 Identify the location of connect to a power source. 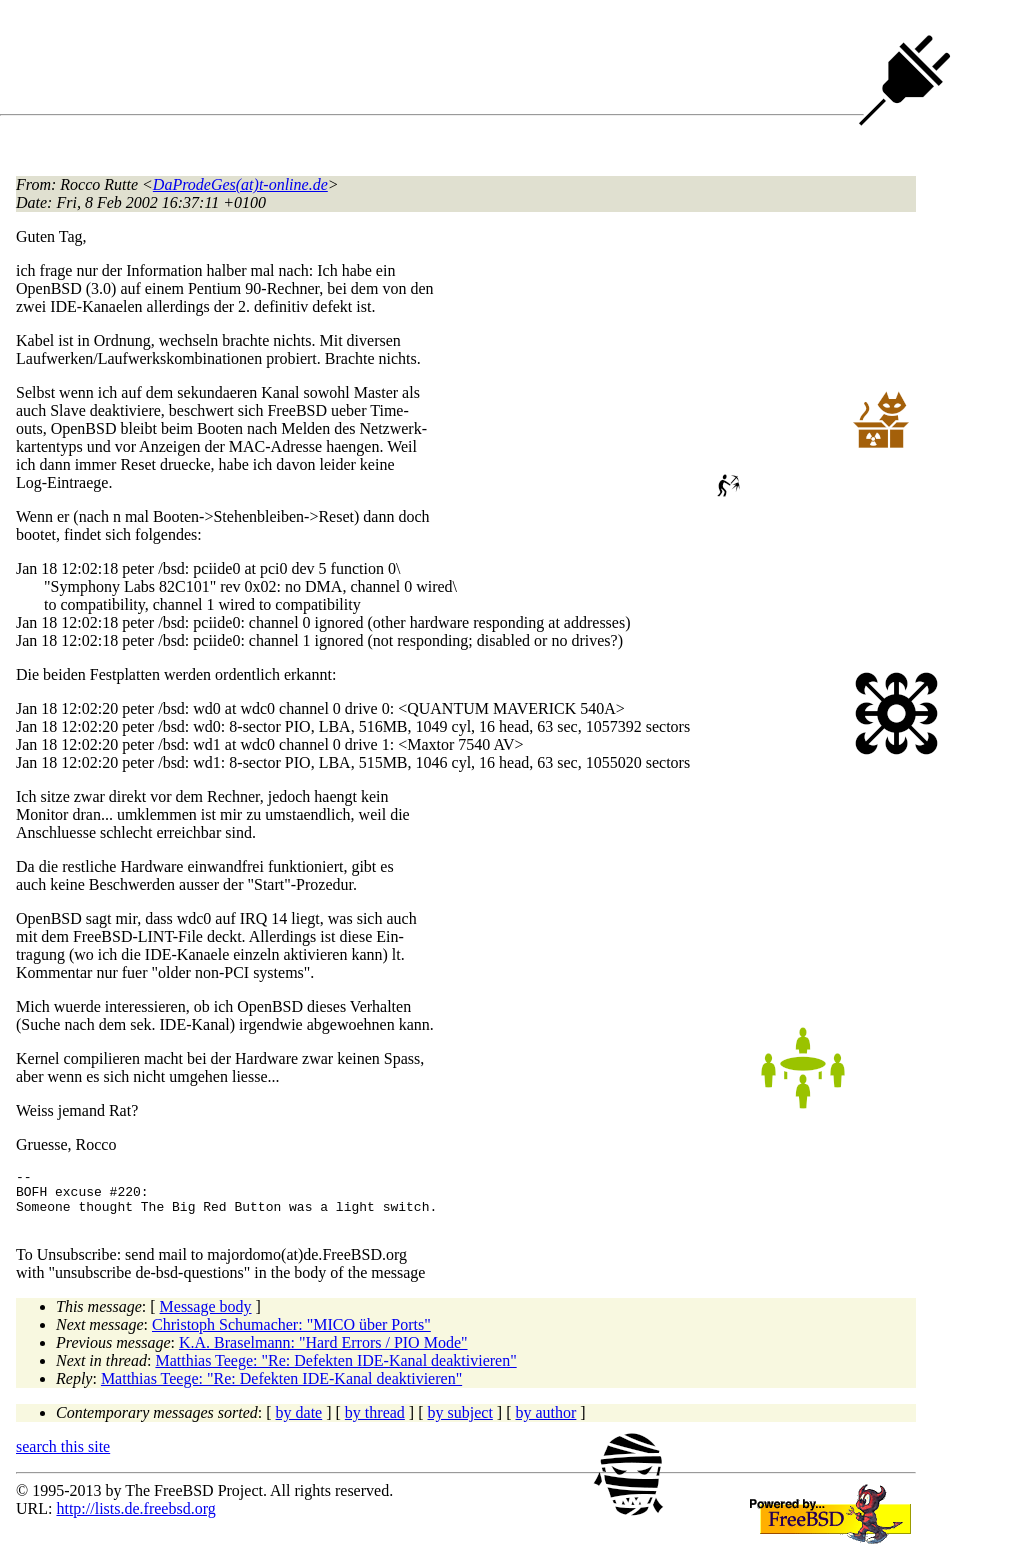
(904, 80).